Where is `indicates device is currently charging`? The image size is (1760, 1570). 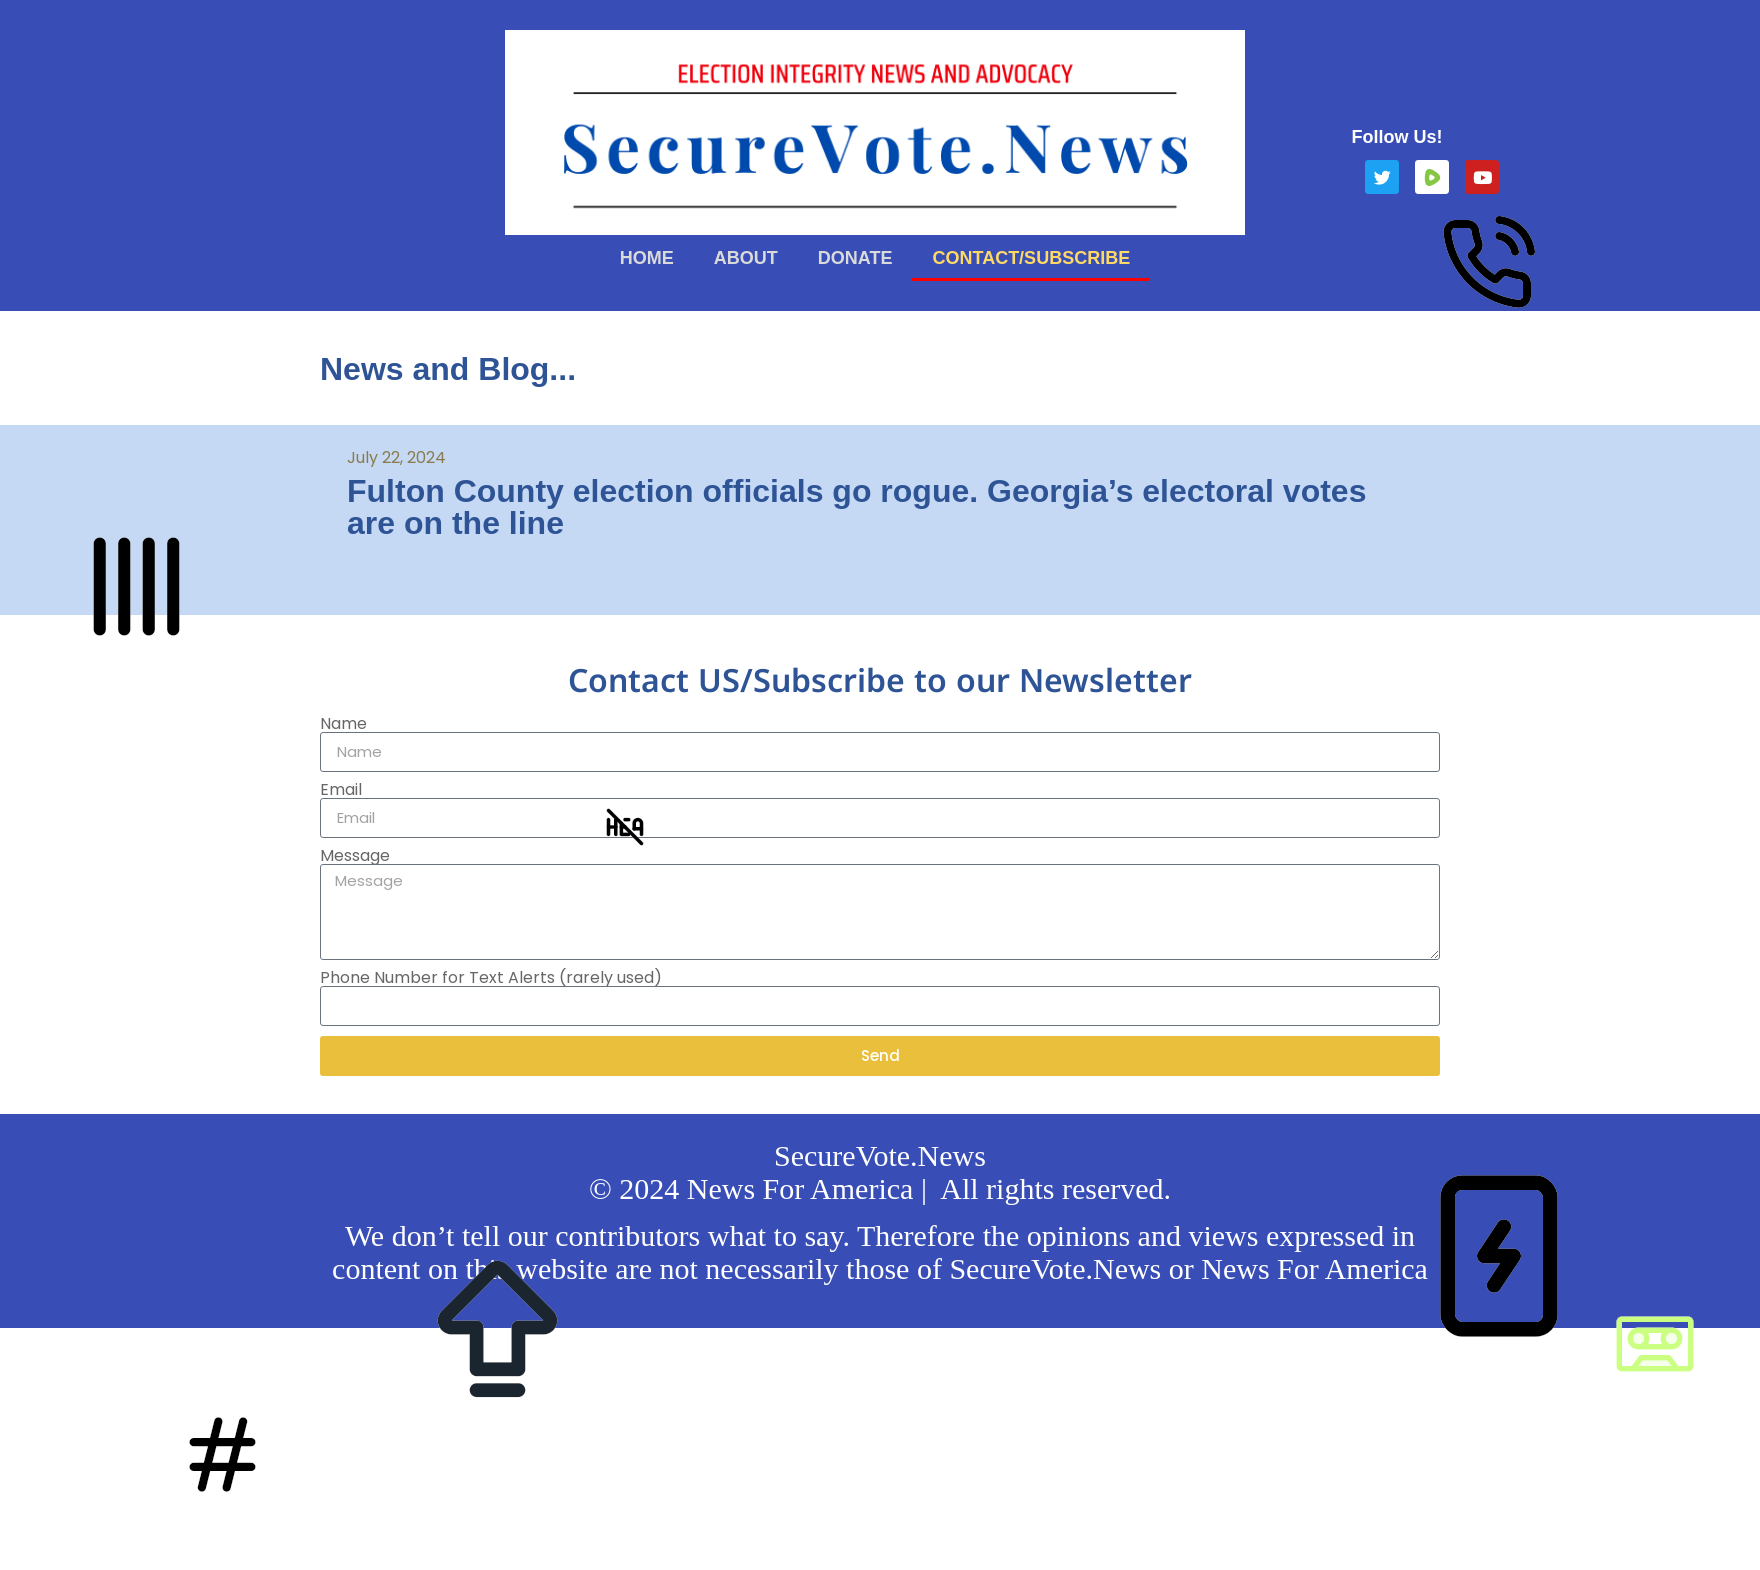 indicates device is currently charging is located at coordinates (1499, 1256).